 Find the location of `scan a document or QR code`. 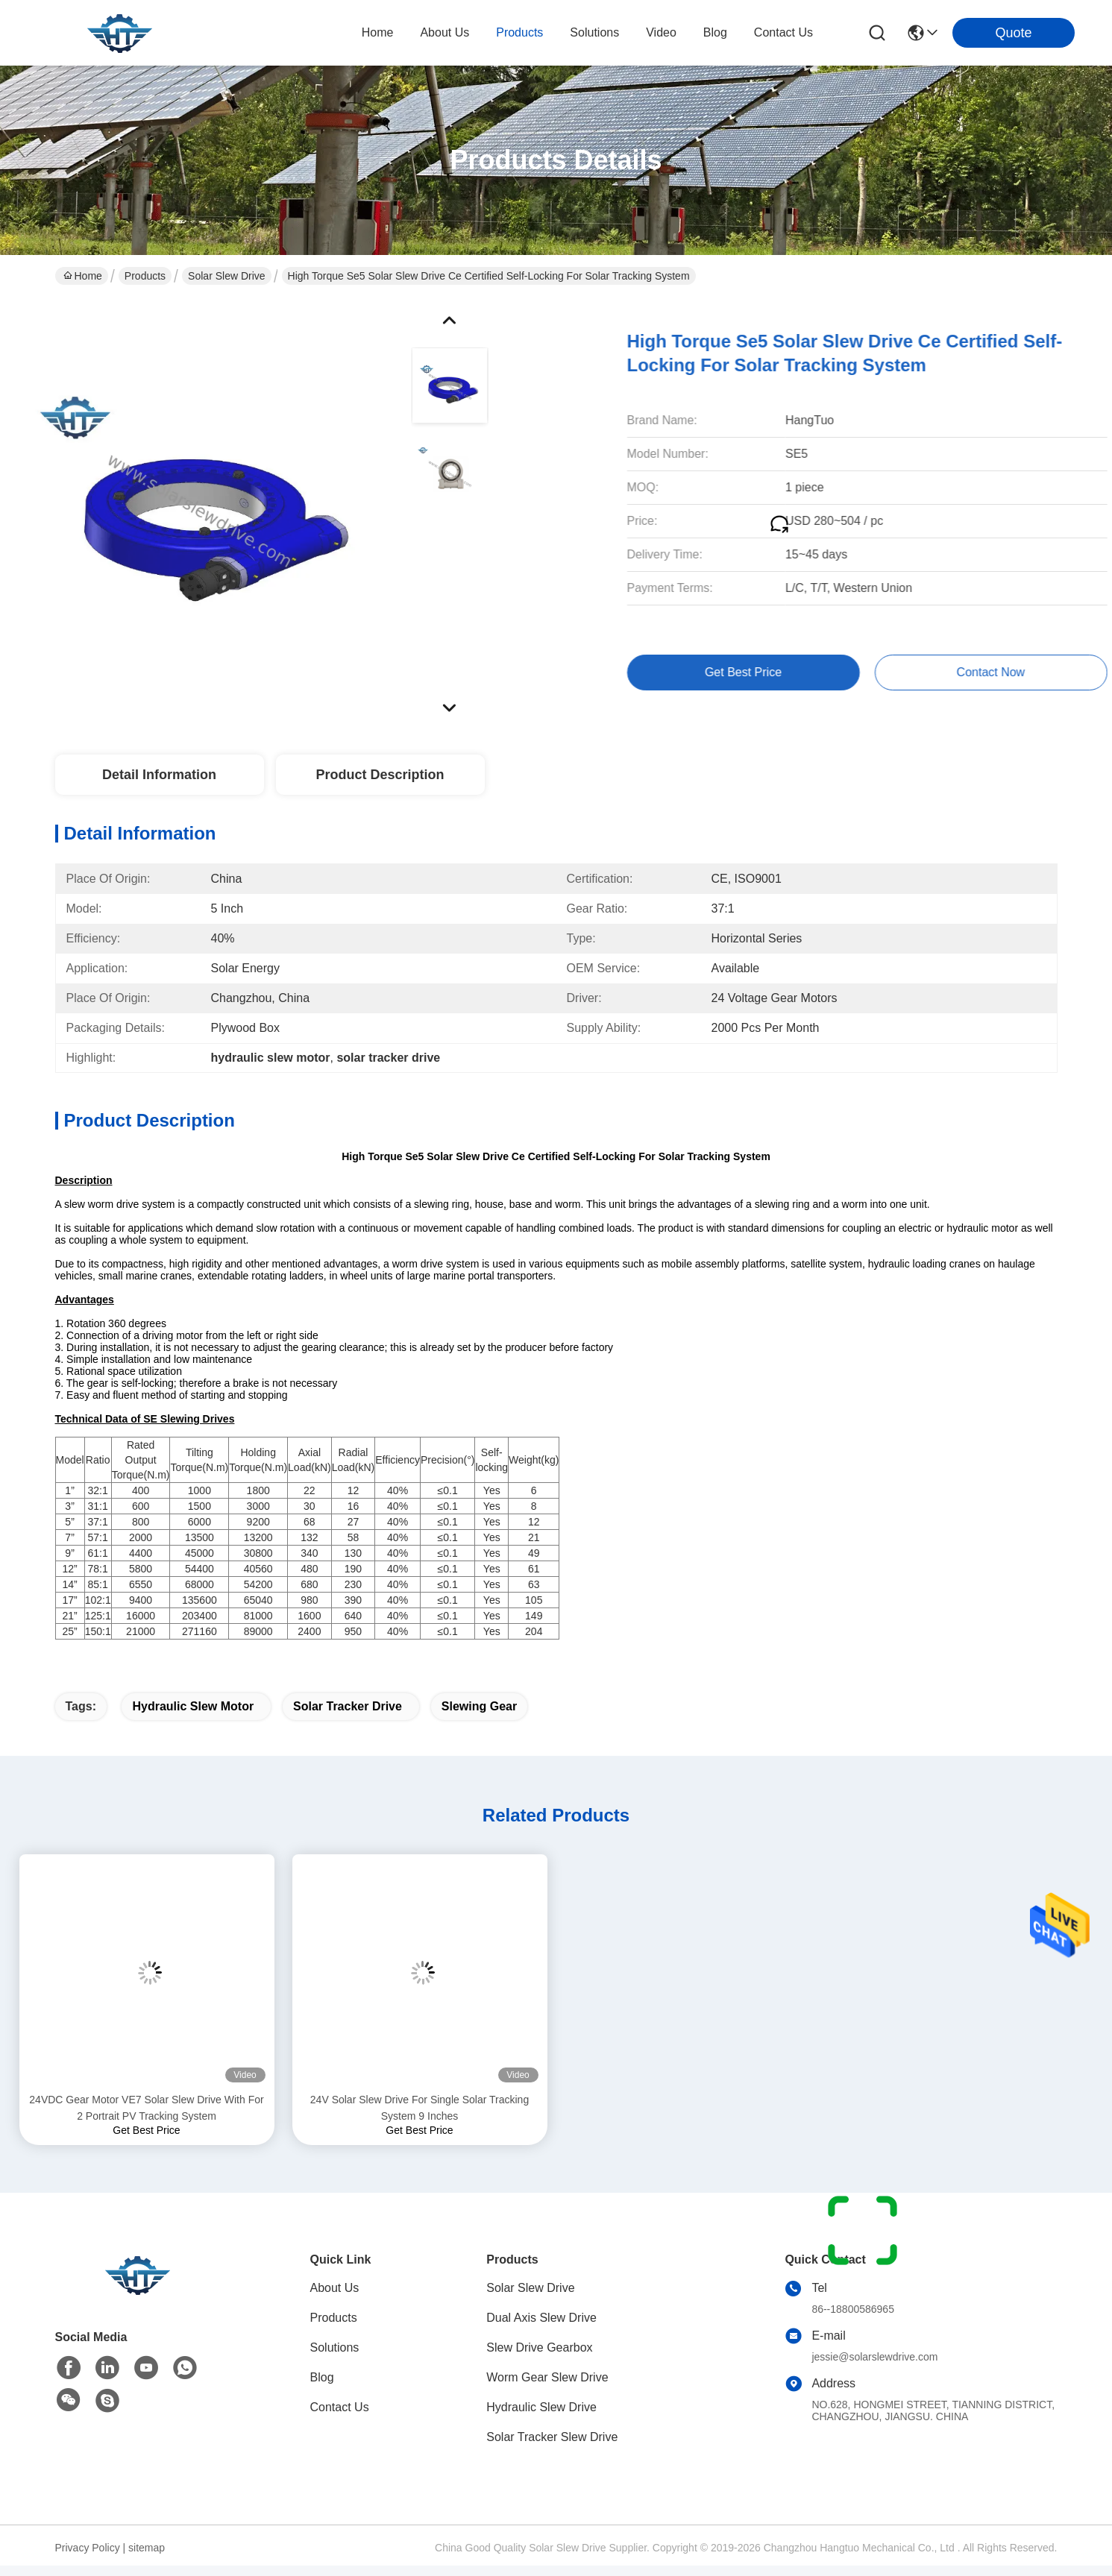

scan a document or QR code is located at coordinates (862, 2230).